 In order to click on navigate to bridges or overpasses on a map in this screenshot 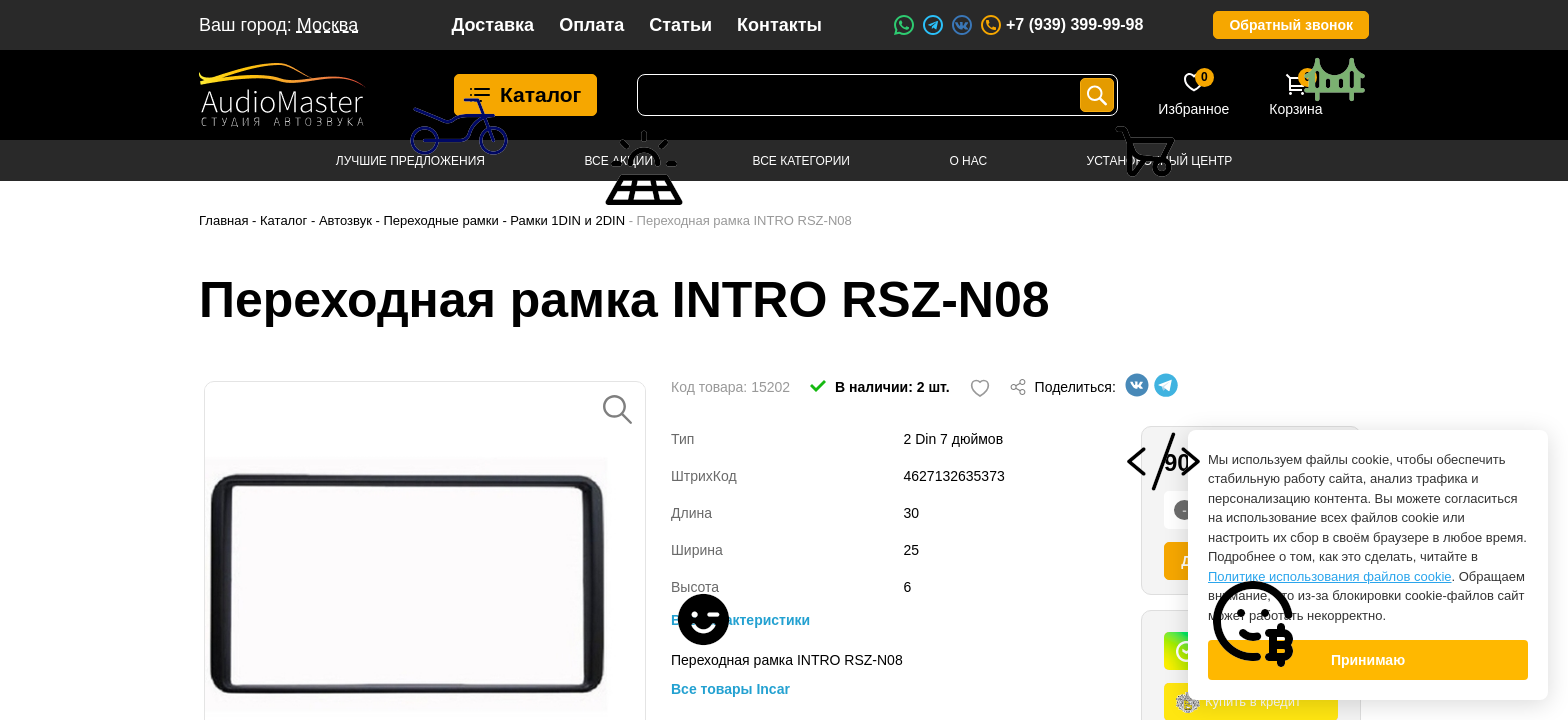, I will do `click(1334, 79)`.